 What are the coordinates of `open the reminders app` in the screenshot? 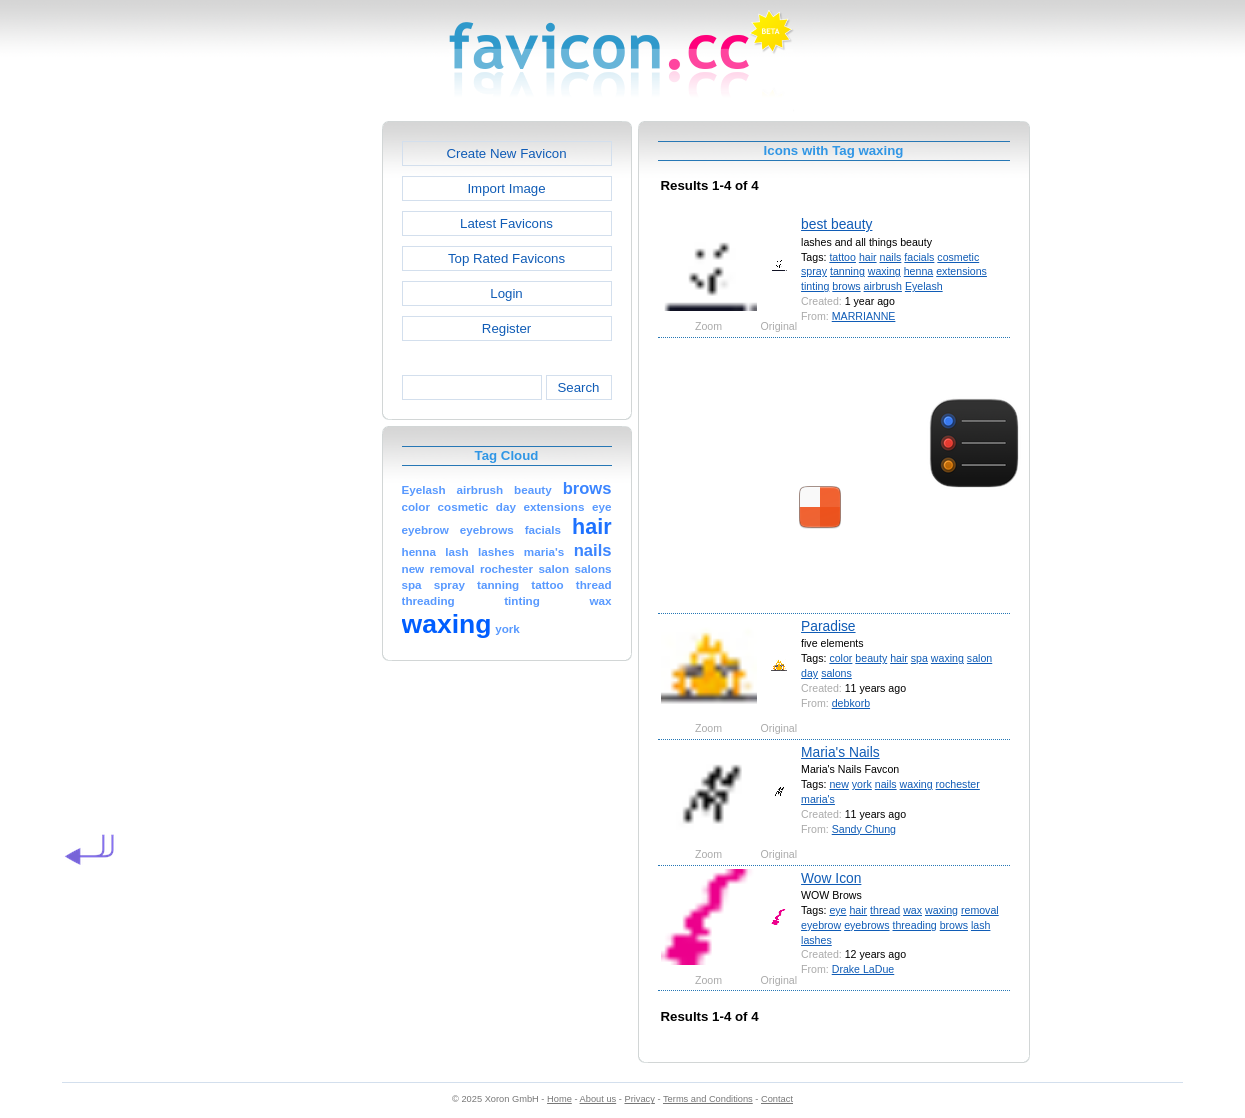 It's located at (974, 443).